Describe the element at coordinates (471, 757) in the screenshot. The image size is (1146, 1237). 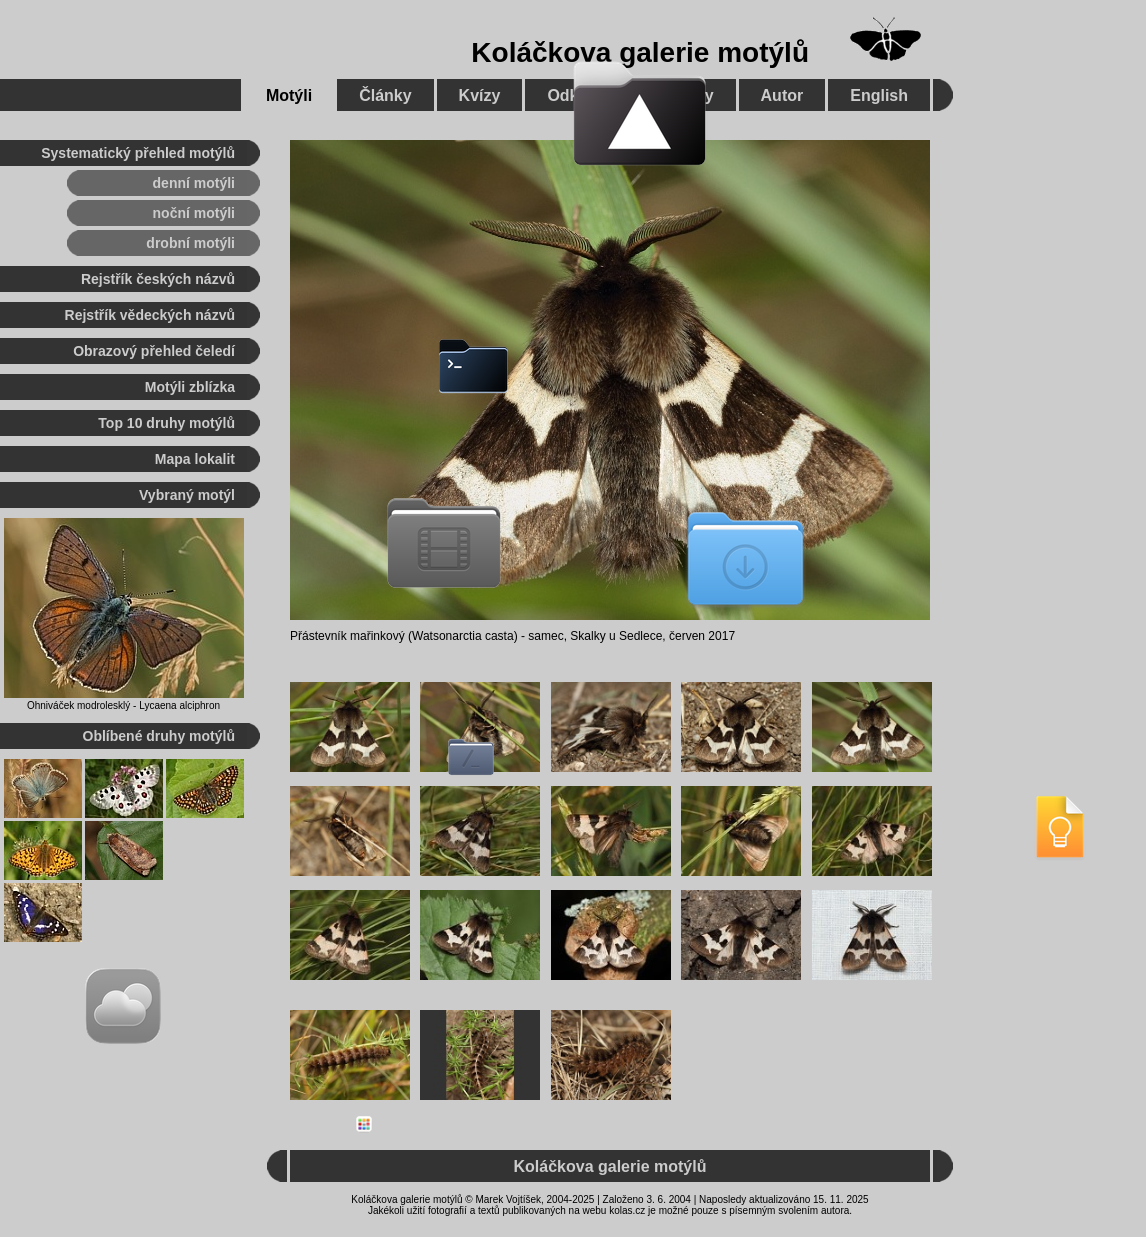
I see `access the root directory` at that location.